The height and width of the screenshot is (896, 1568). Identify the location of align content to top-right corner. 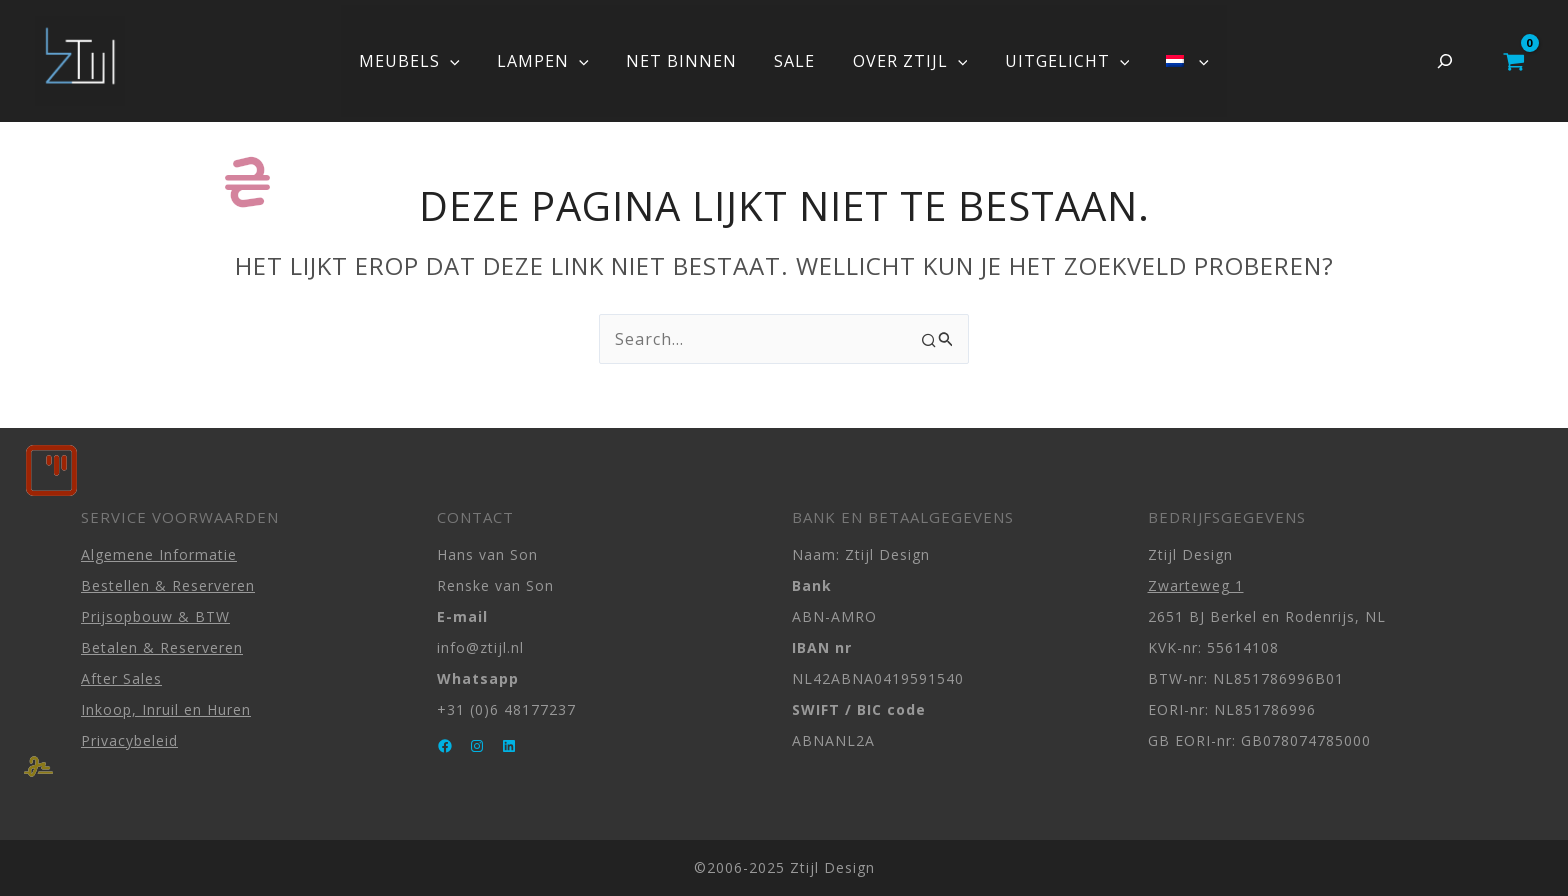
(51, 470).